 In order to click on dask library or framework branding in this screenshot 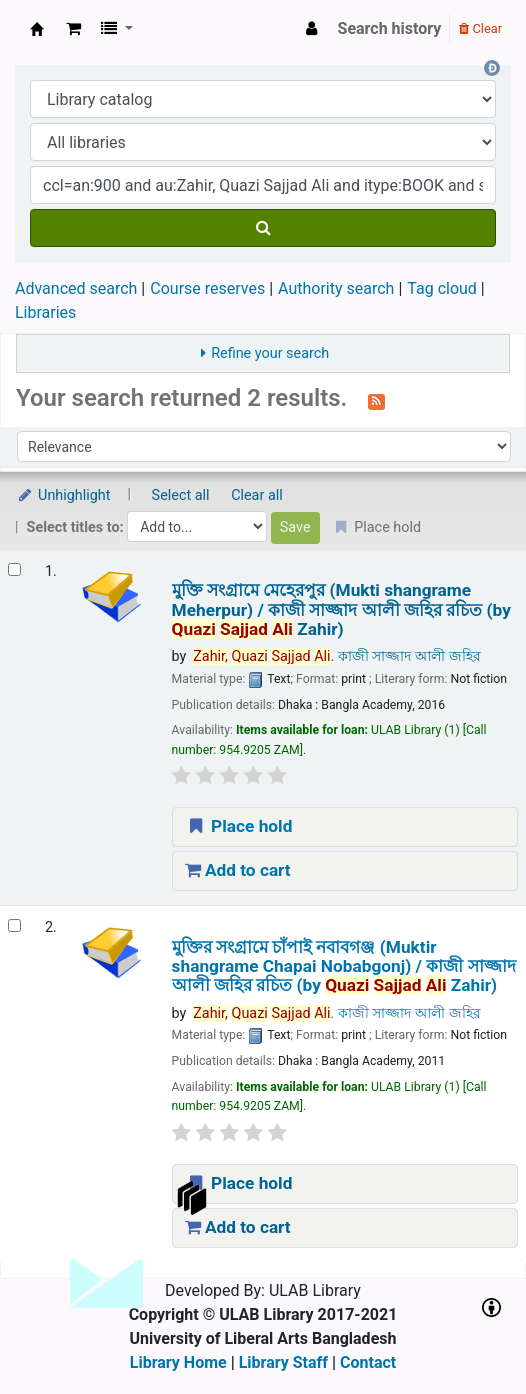, I will do `click(192, 1198)`.